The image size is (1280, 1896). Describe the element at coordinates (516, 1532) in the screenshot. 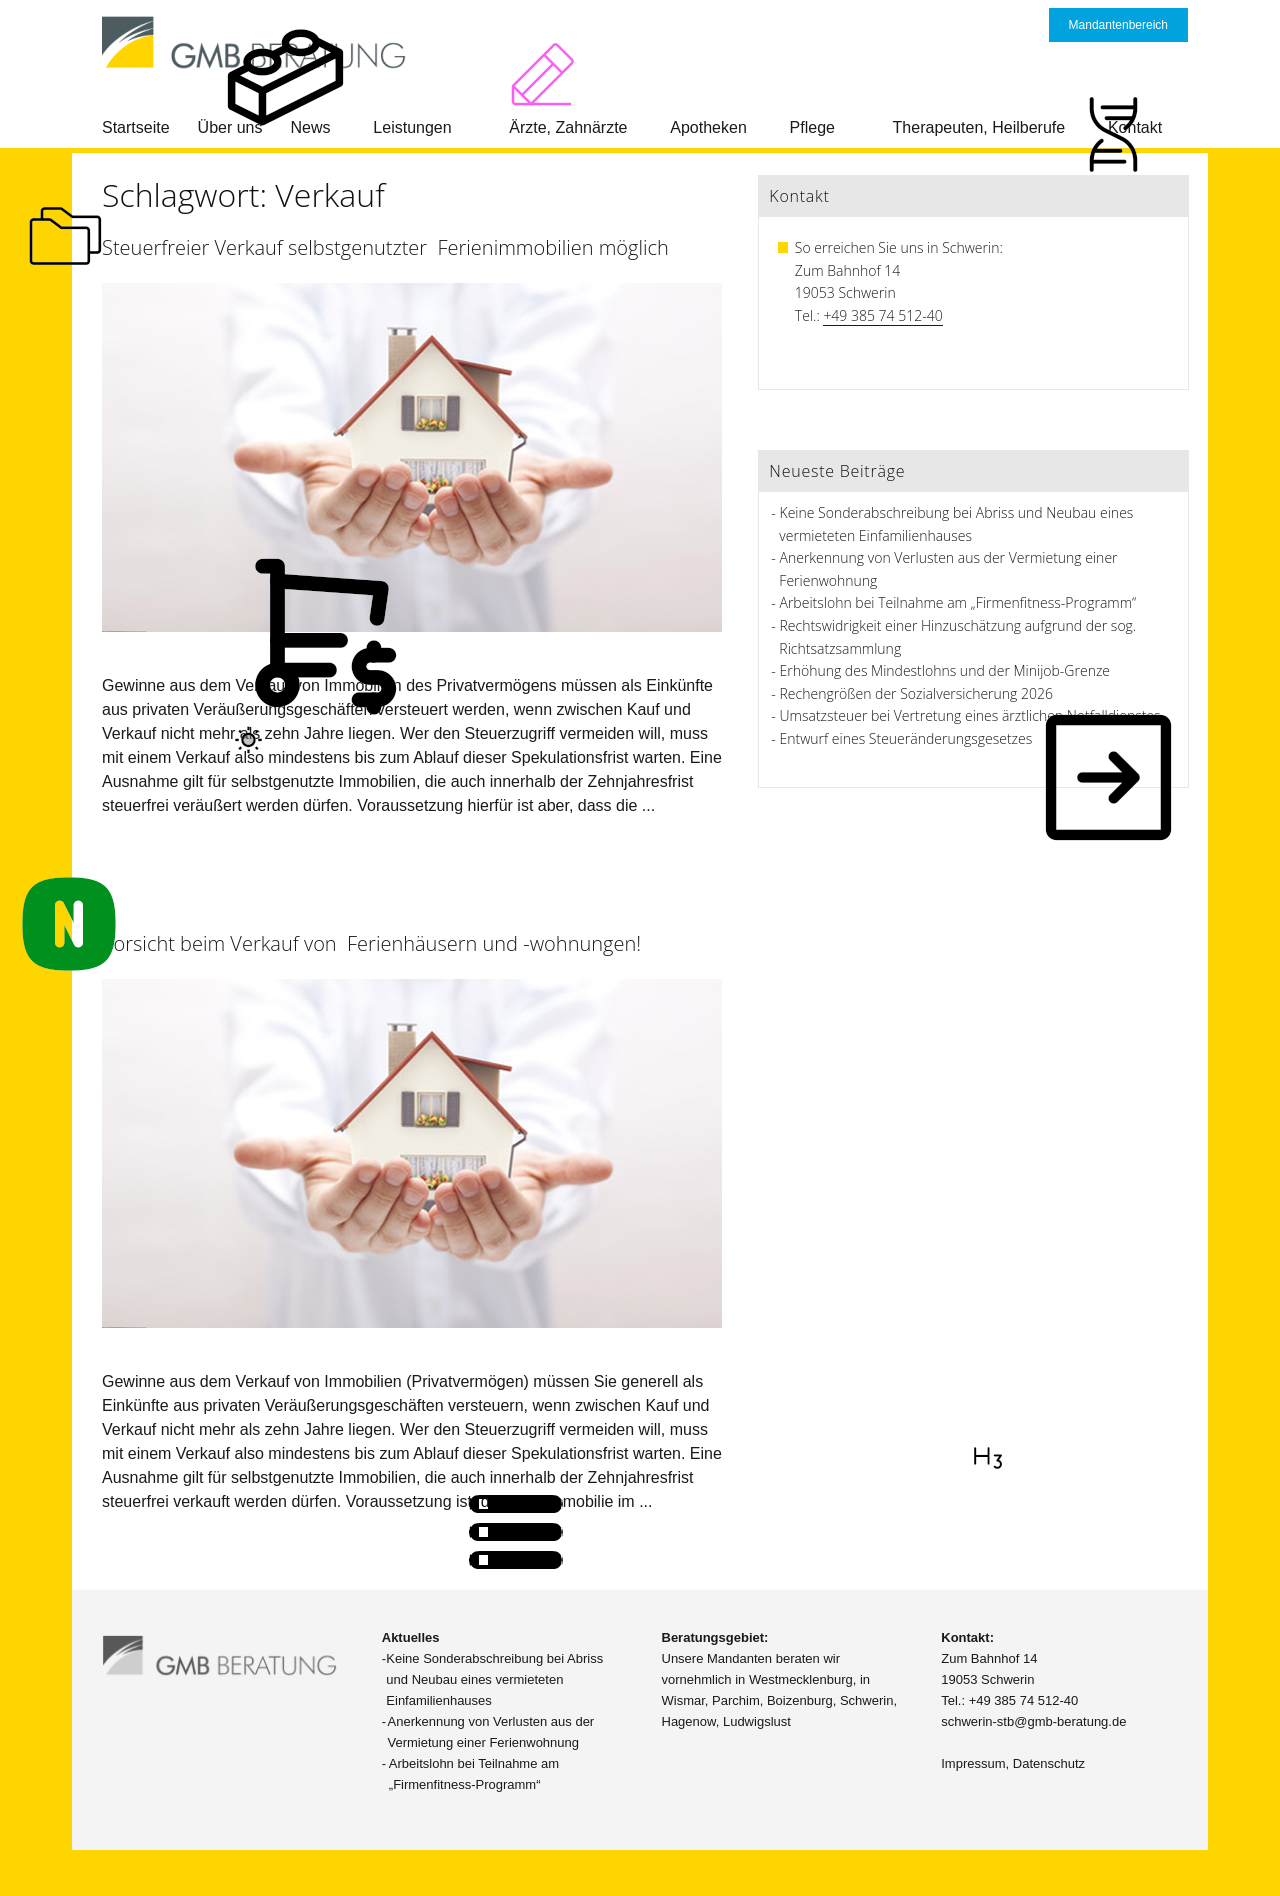

I see `view device storage settings` at that location.